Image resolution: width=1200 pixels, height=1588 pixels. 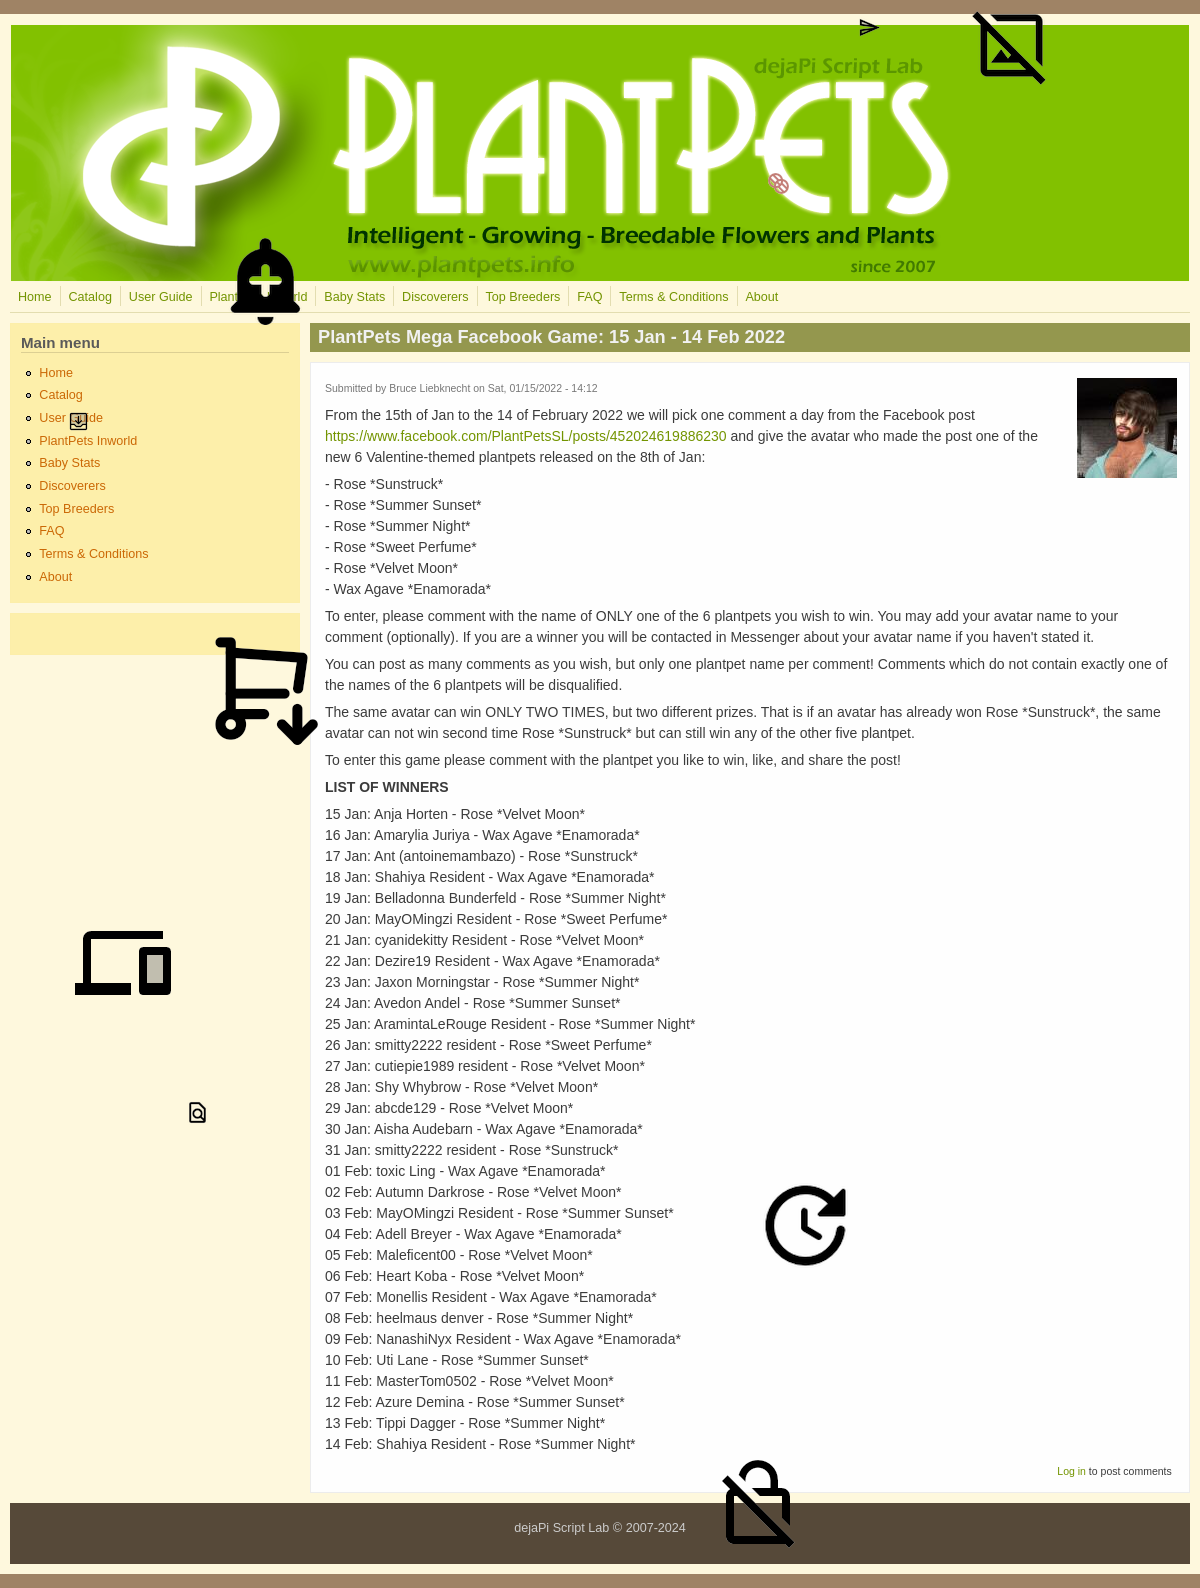 I want to click on merge or combine selected objects, so click(x=778, y=183).